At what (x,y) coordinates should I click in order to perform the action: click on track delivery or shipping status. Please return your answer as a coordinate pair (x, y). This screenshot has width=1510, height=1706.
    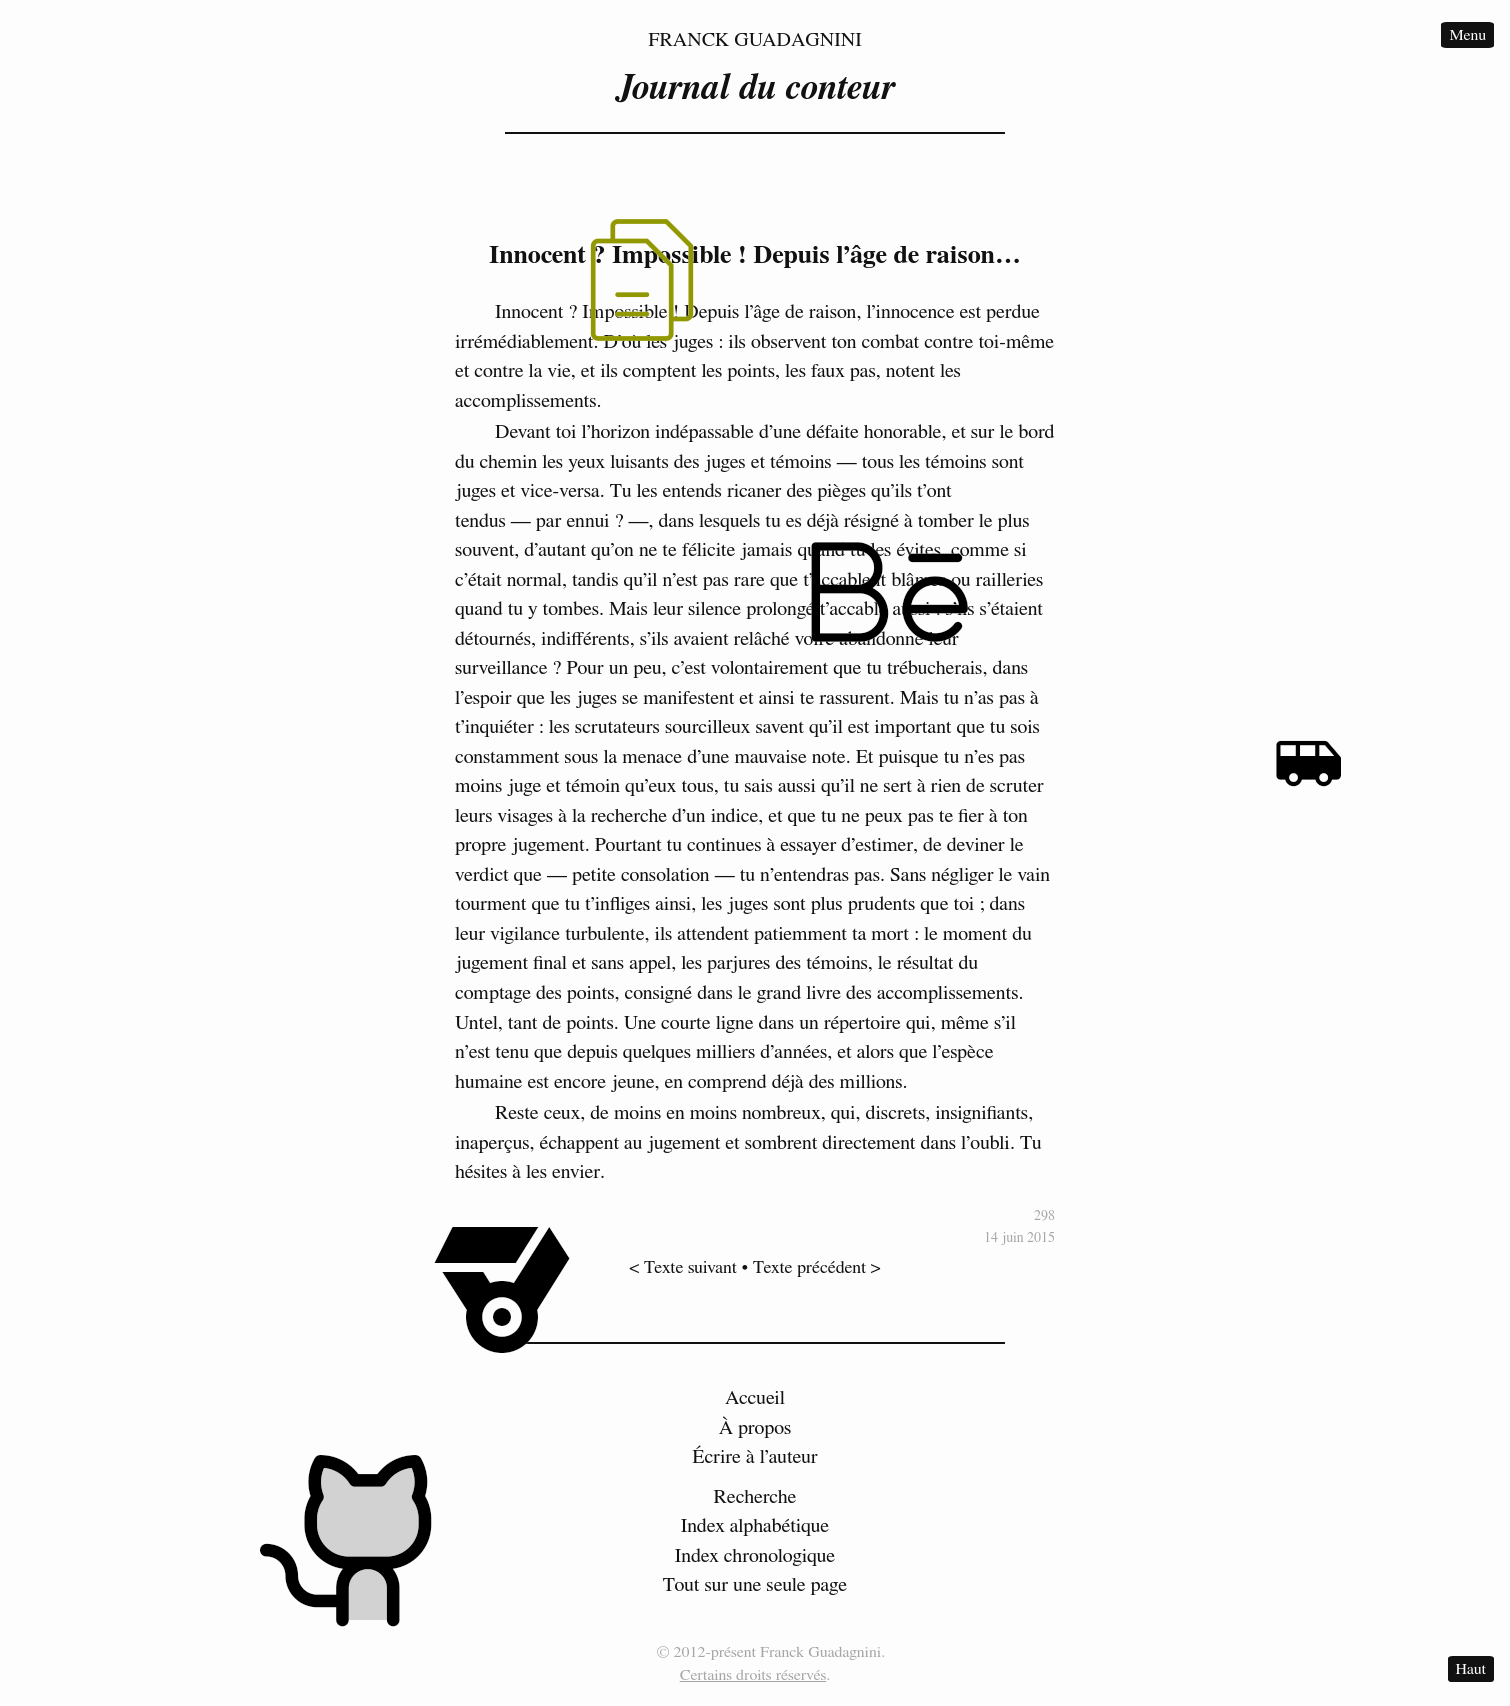
    Looking at the image, I should click on (1306, 762).